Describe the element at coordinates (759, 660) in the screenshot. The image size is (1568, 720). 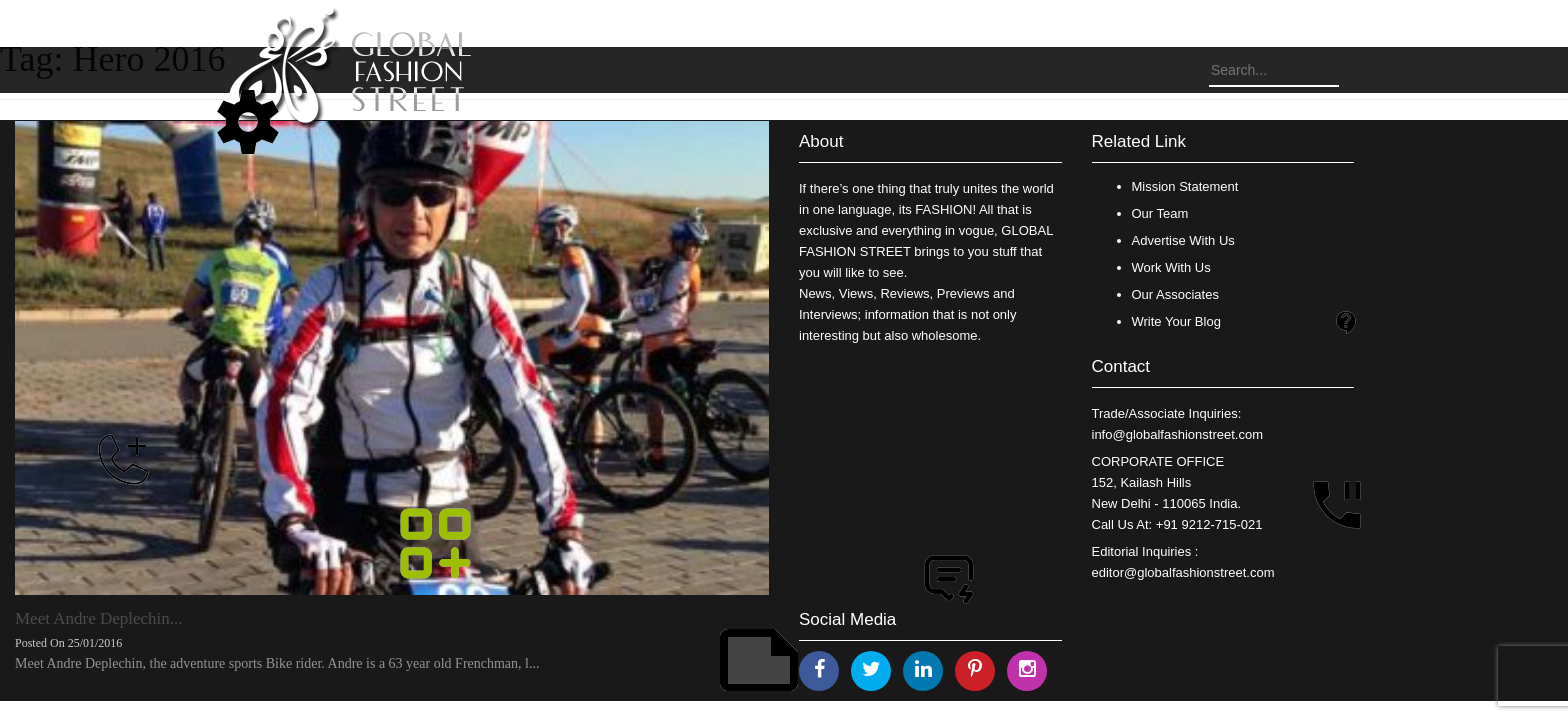
I see `create a new note` at that location.